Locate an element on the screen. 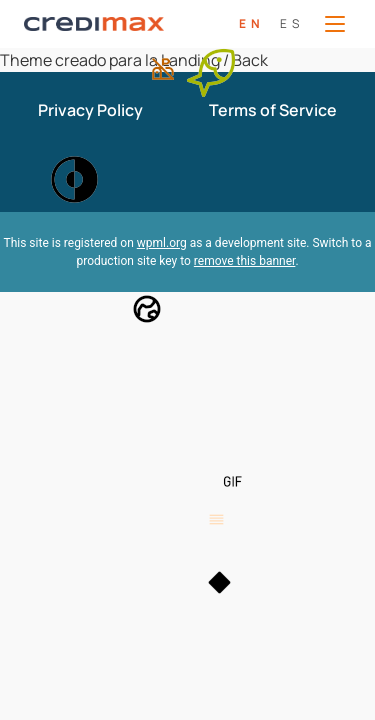 The image size is (375, 720). indicates seafood or fish-related content is located at coordinates (213, 70).